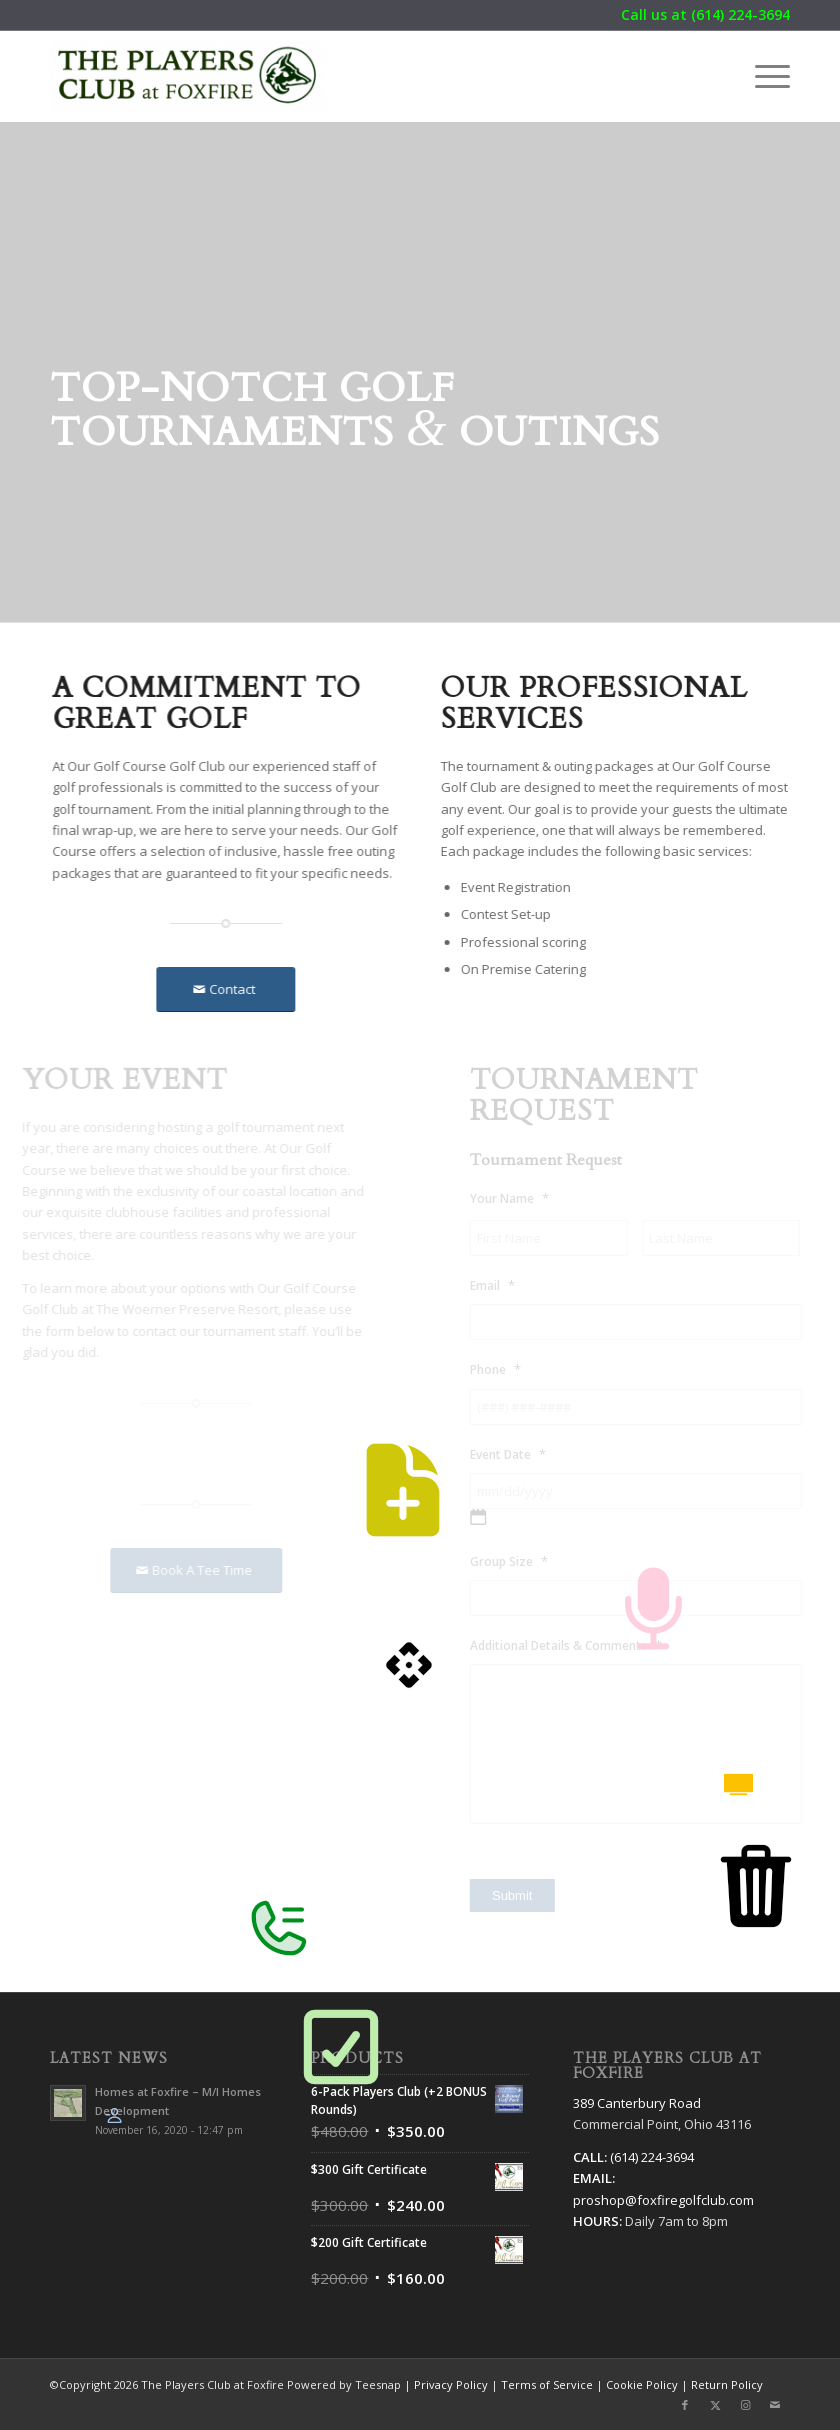 The width and height of the screenshot is (840, 2430). What do you see at coordinates (653, 1608) in the screenshot?
I see `tap to start voice input` at bounding box center [653, 1608].